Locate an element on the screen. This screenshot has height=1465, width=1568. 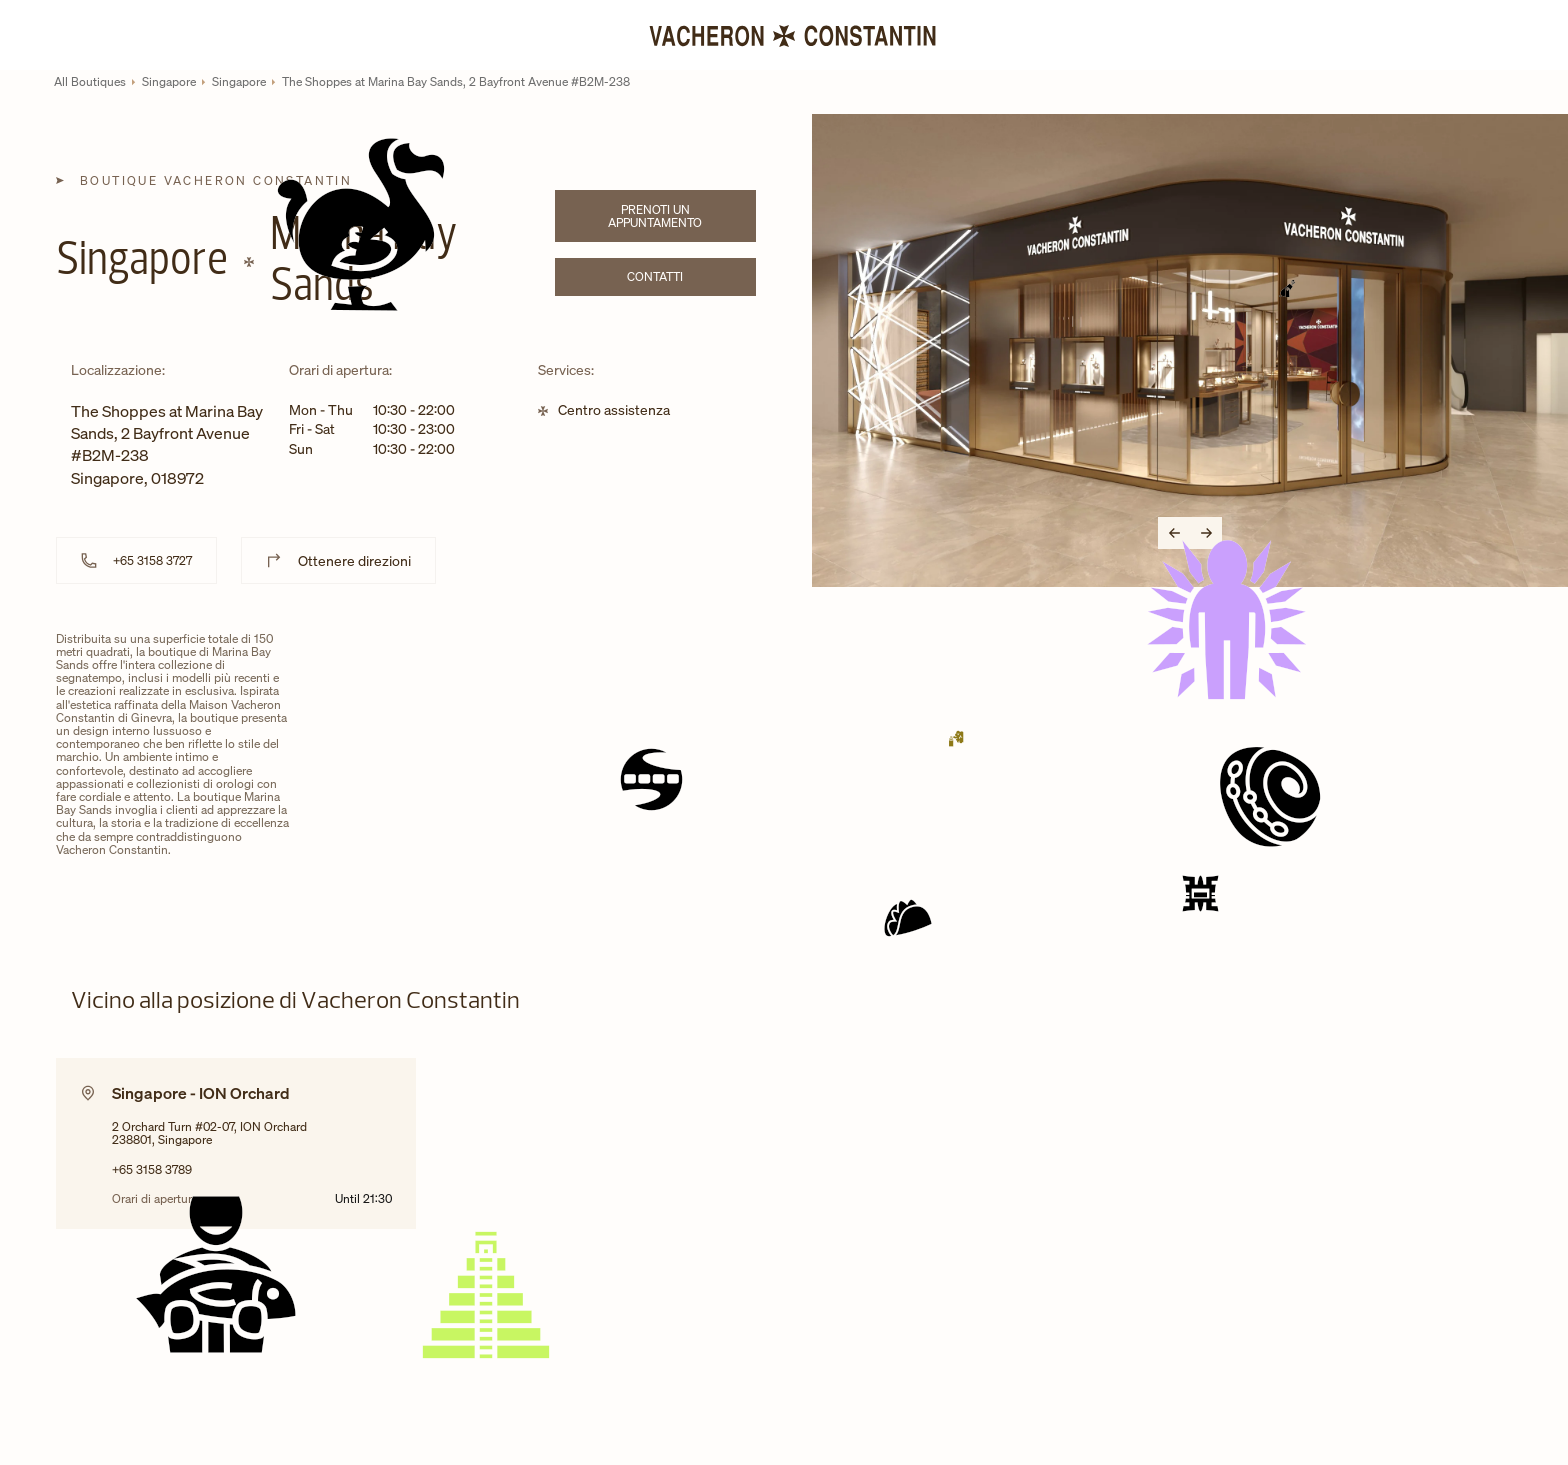
decorative shell item in a crafting game is located at coordinates (1270, 797).